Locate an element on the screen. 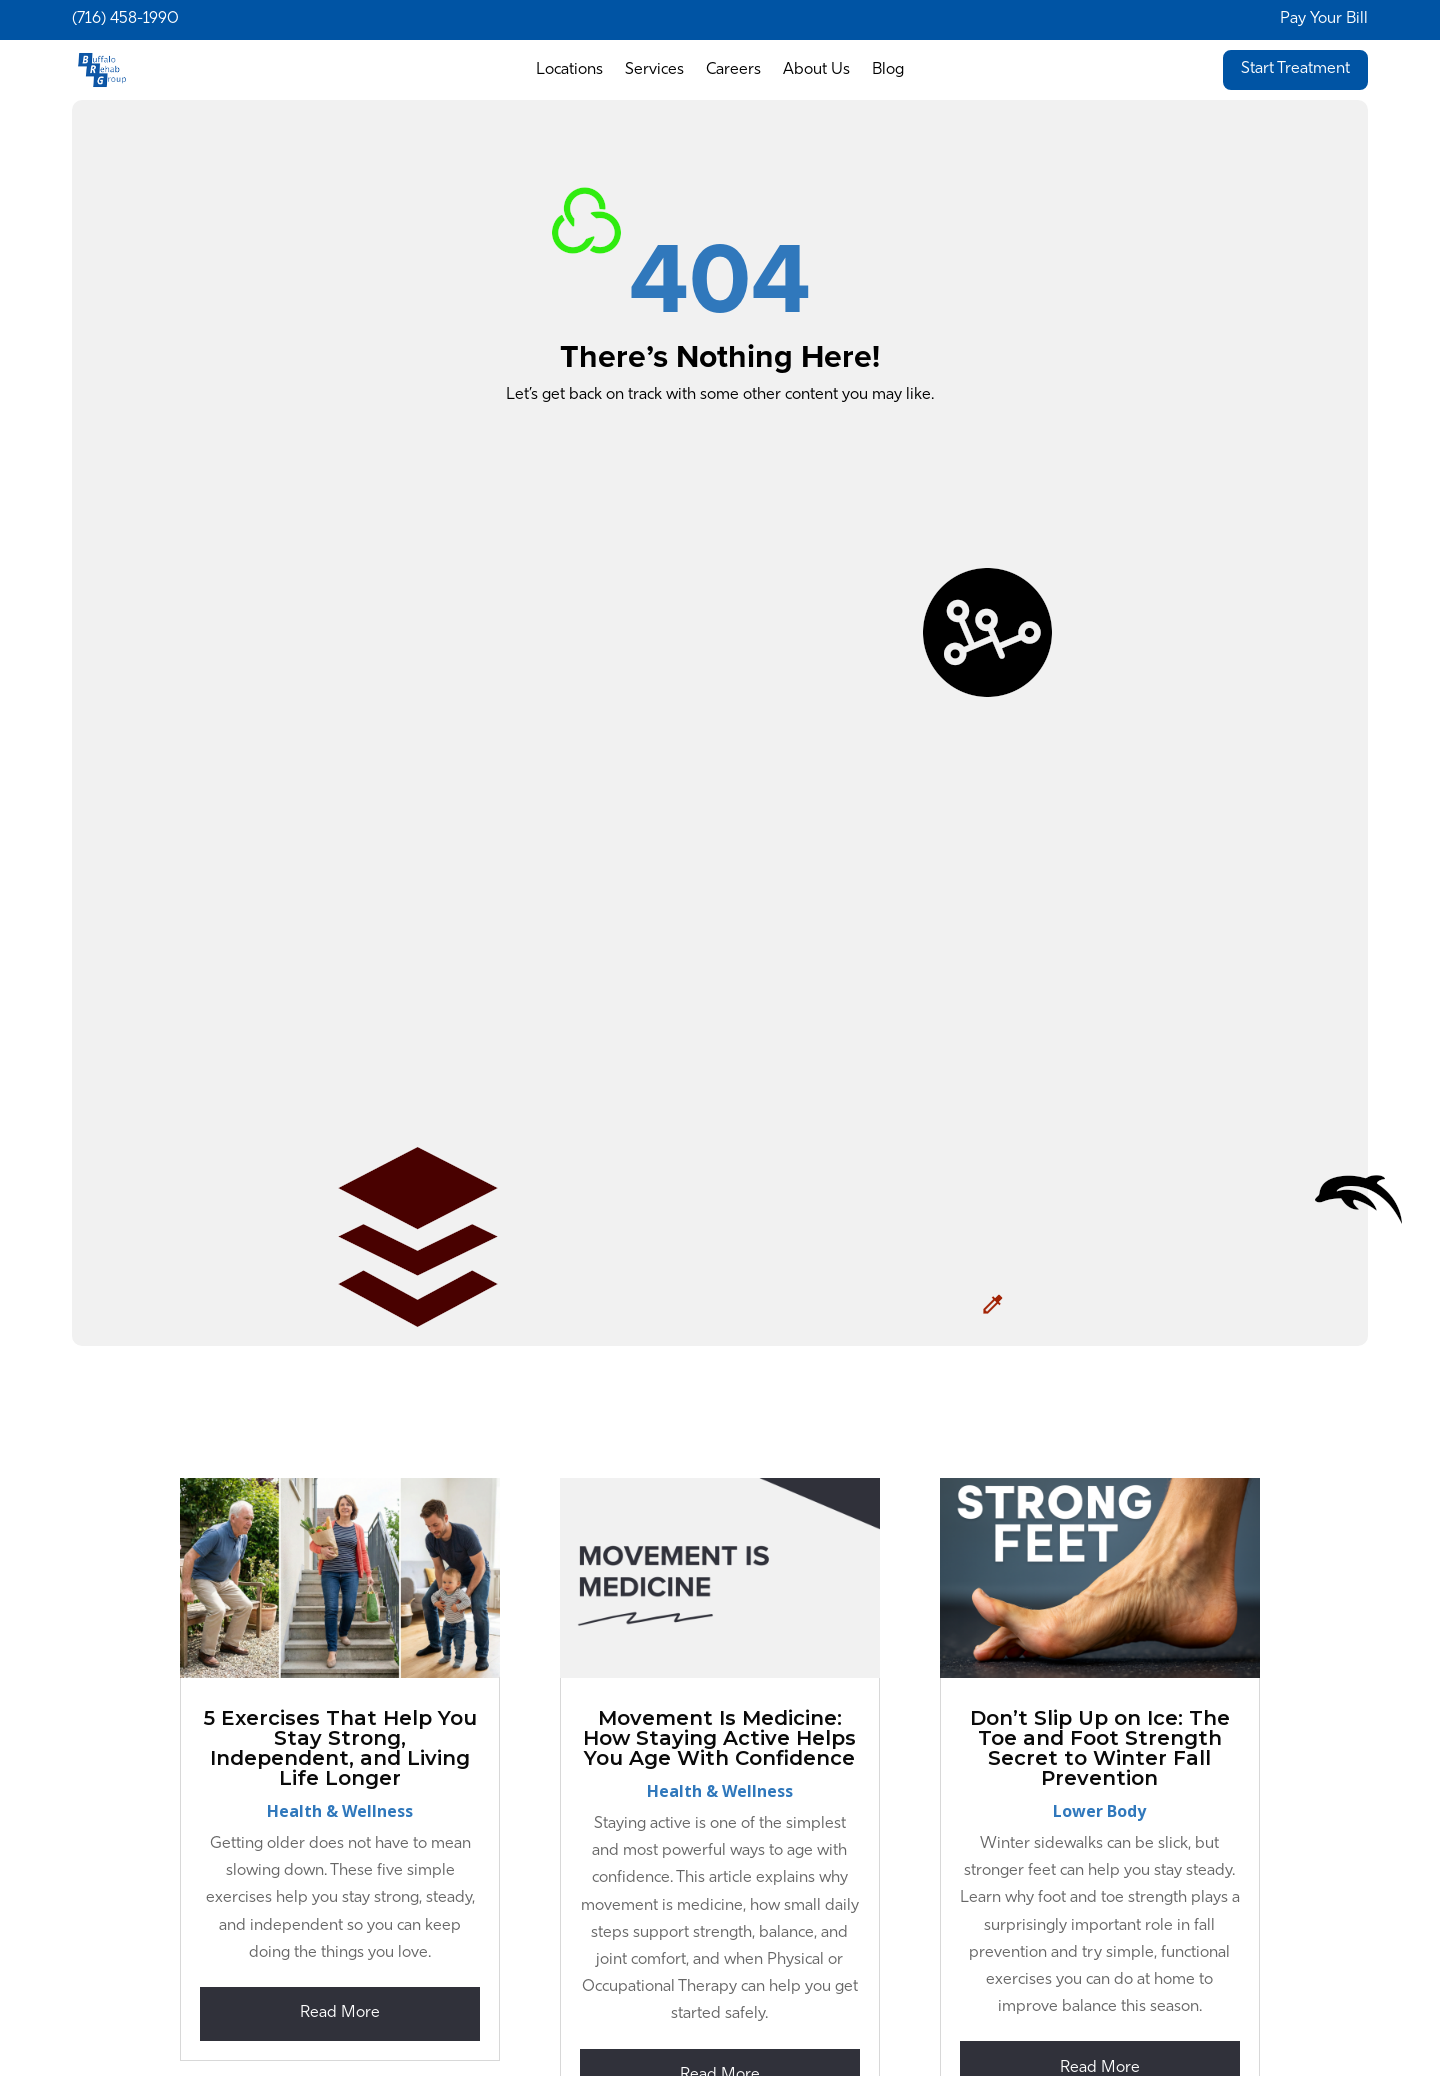  open namuwiki website is located at coordinates (987, 632).